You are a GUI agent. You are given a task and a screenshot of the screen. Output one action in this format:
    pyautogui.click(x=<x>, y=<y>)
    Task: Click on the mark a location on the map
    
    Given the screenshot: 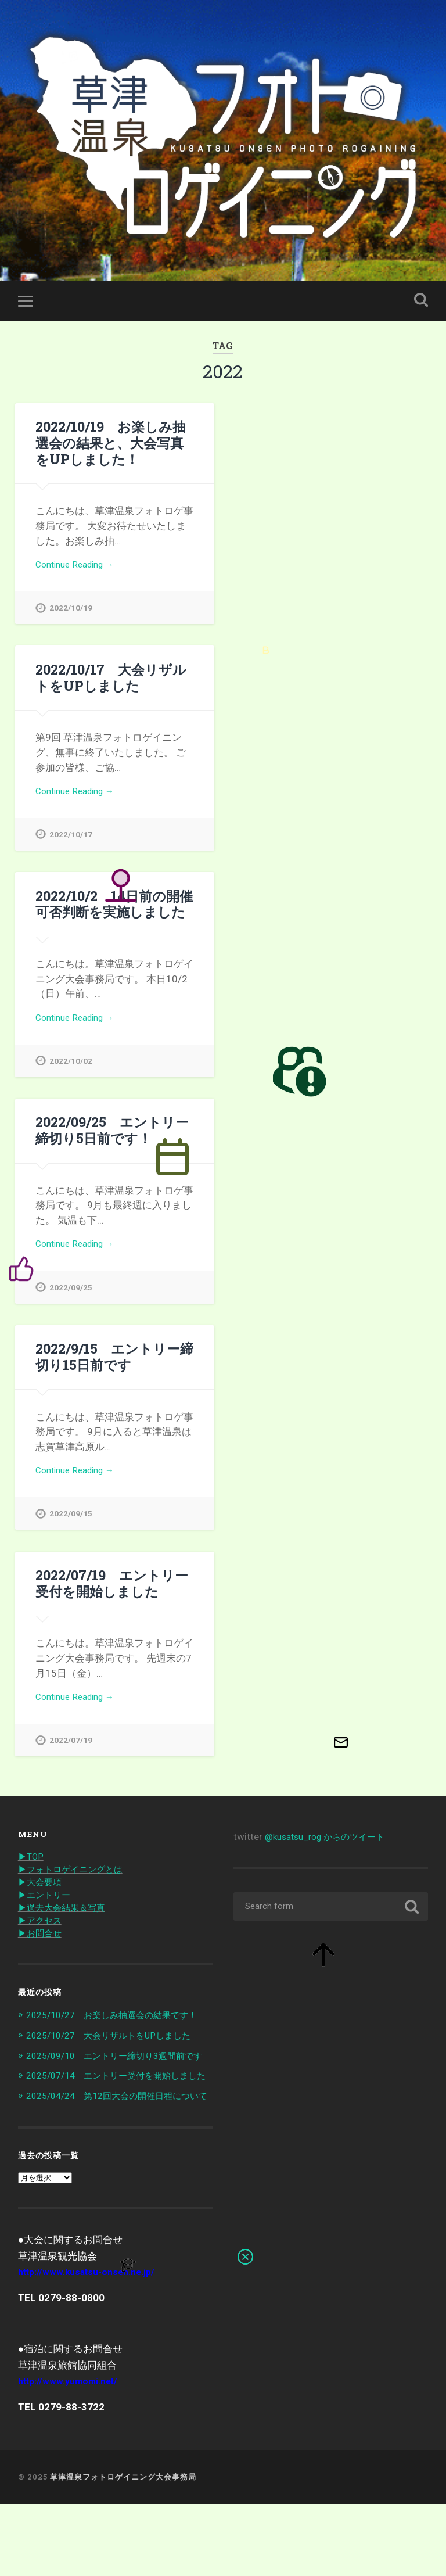 What is the action you would take?
    pyautogui.click(x=121, y=886)
    